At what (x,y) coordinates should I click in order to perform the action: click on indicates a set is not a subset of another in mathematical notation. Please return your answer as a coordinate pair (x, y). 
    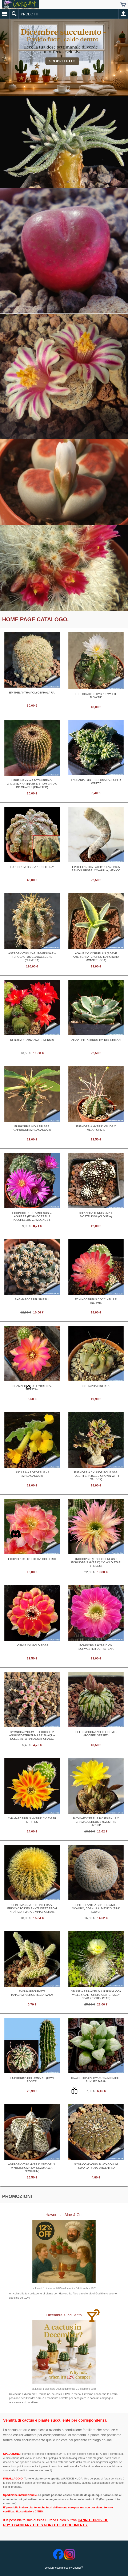
    Looking at the image, I should click on (20, 172).